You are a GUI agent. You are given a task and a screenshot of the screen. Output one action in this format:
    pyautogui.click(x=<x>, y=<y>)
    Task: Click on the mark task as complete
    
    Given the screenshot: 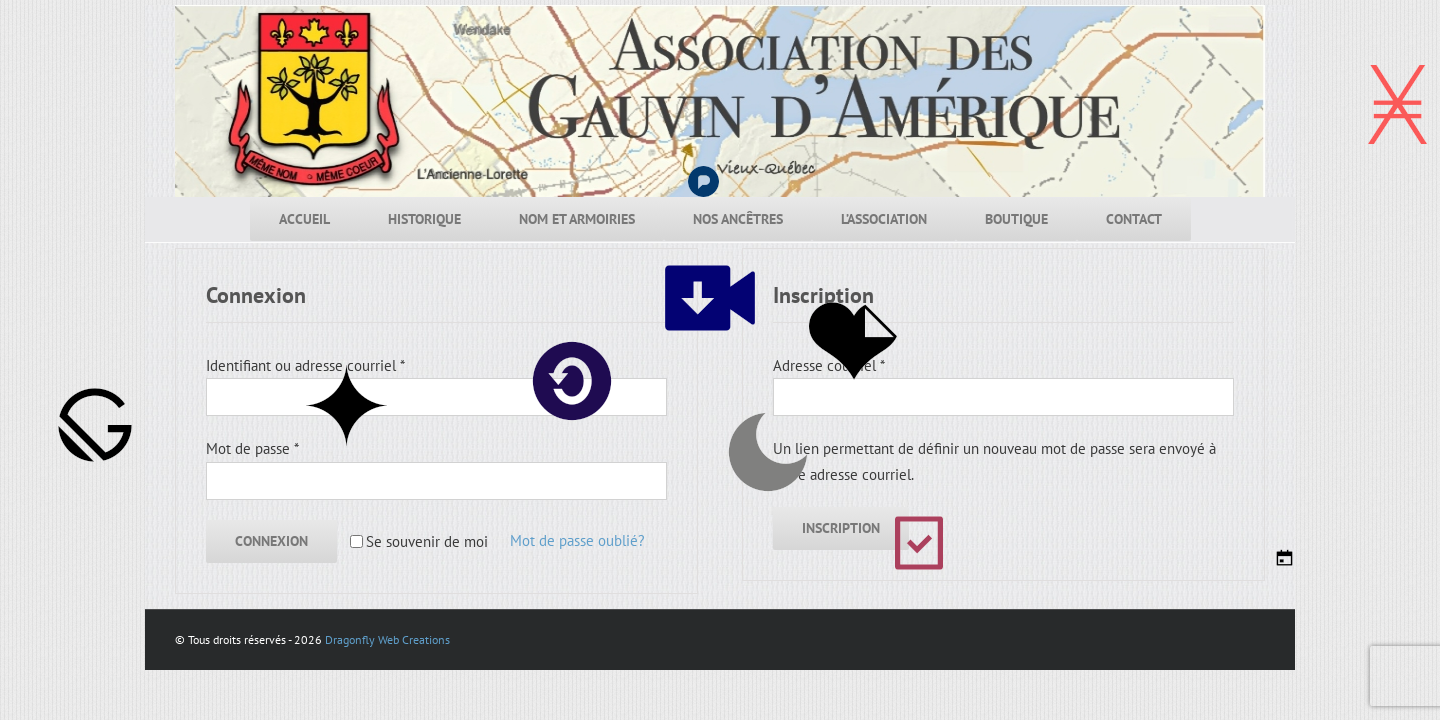 What is the action you would take?
    pyautogui.click(x=919, y=543)
    